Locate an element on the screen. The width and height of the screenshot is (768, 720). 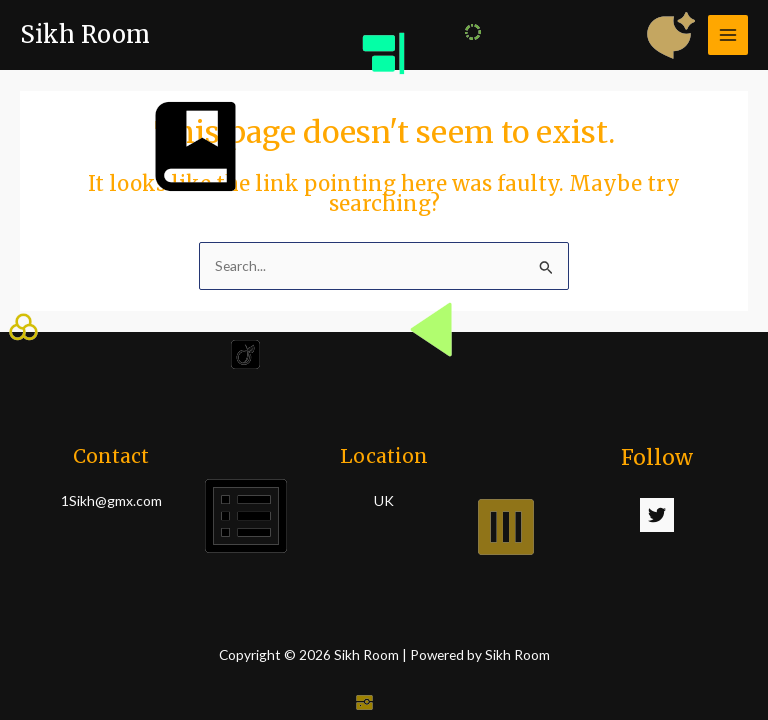
adjust color filter settings is located at coordinates (23, 328).